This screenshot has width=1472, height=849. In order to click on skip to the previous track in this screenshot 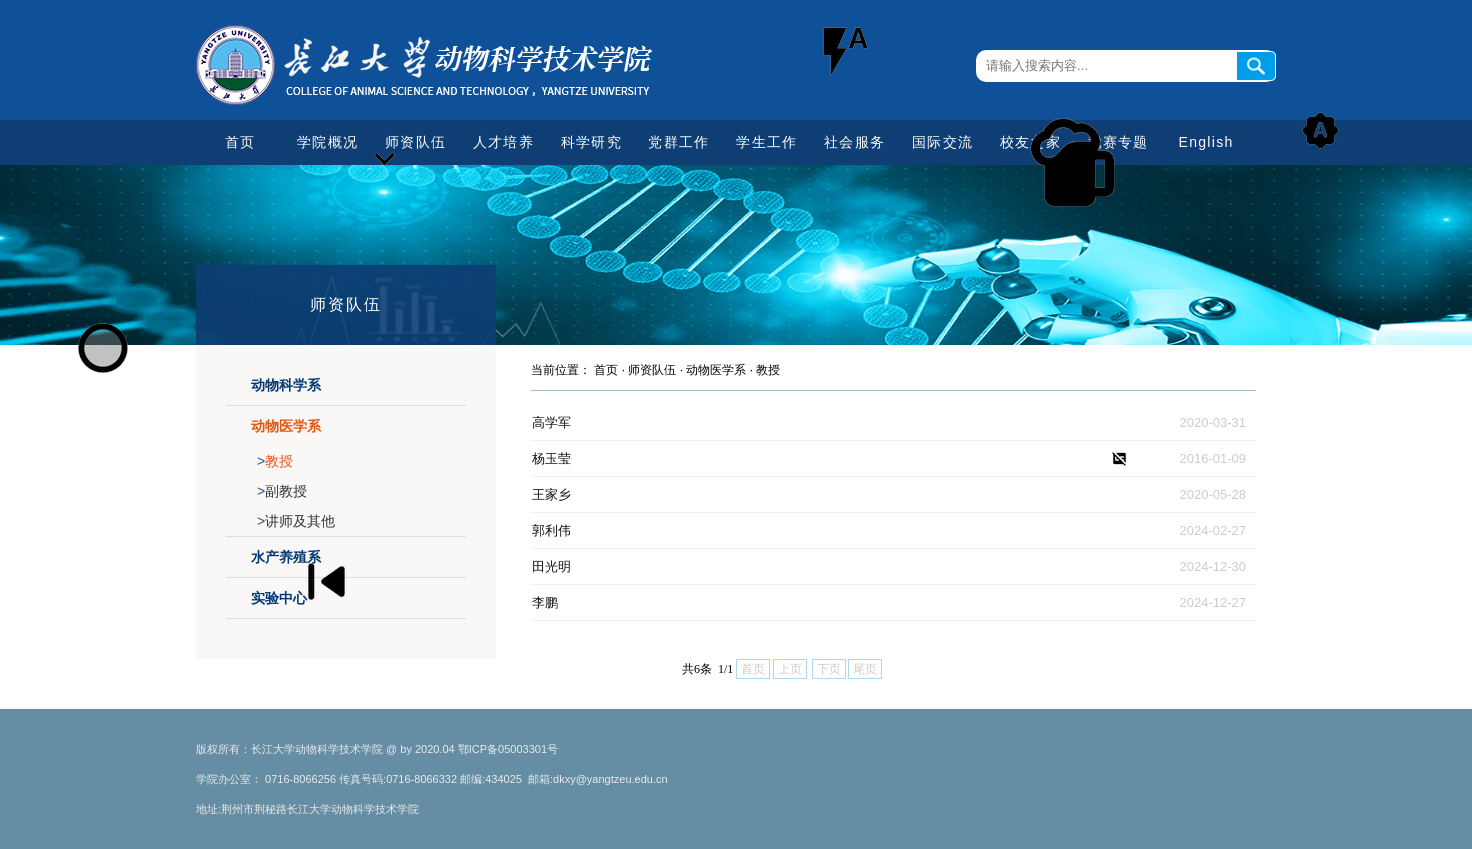, I will do `click(326, 581)`.